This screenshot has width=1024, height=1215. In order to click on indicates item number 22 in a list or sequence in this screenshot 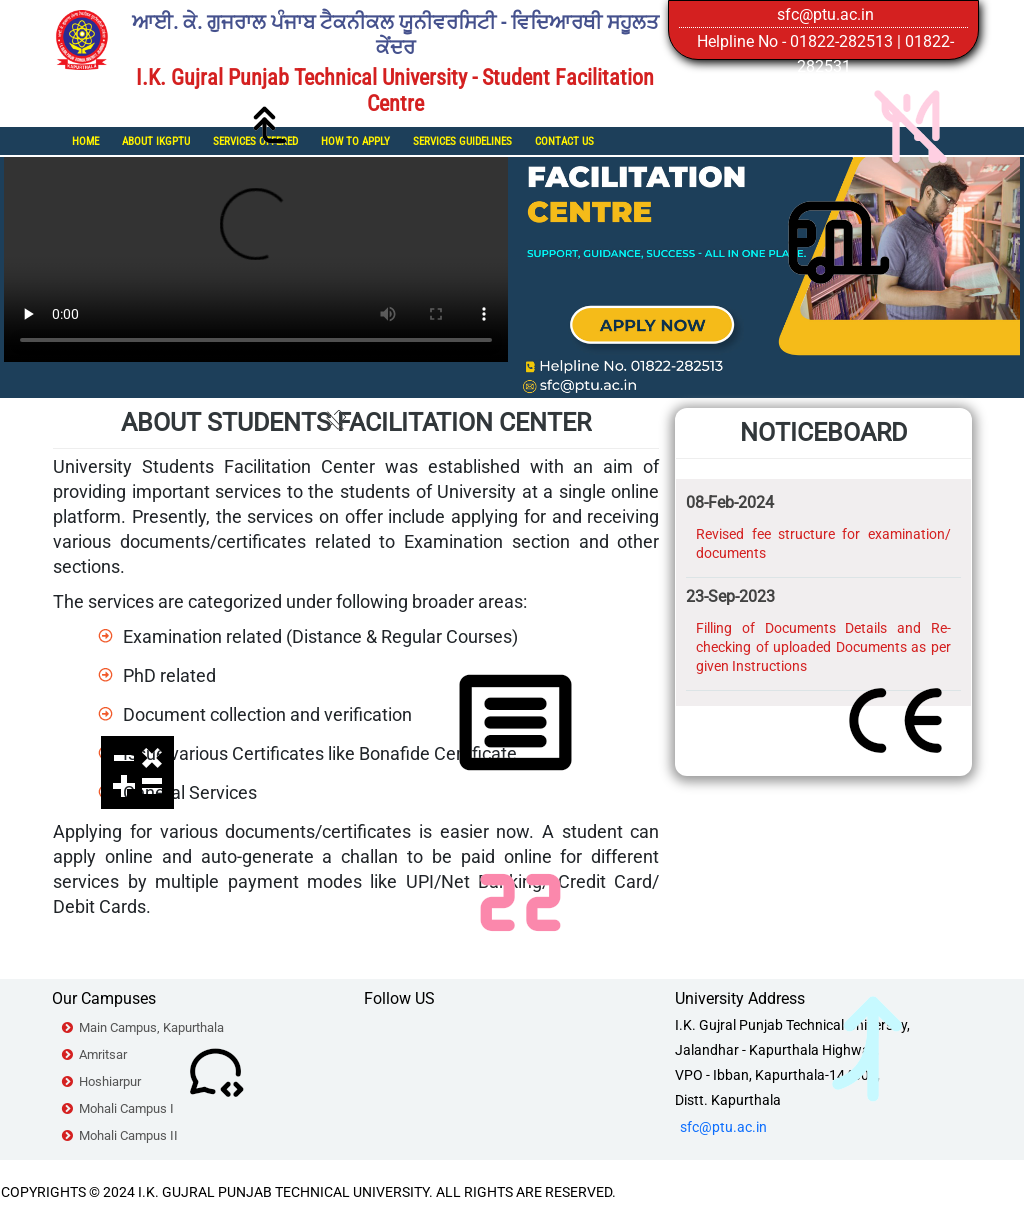, I will do `click(520, 902)`.